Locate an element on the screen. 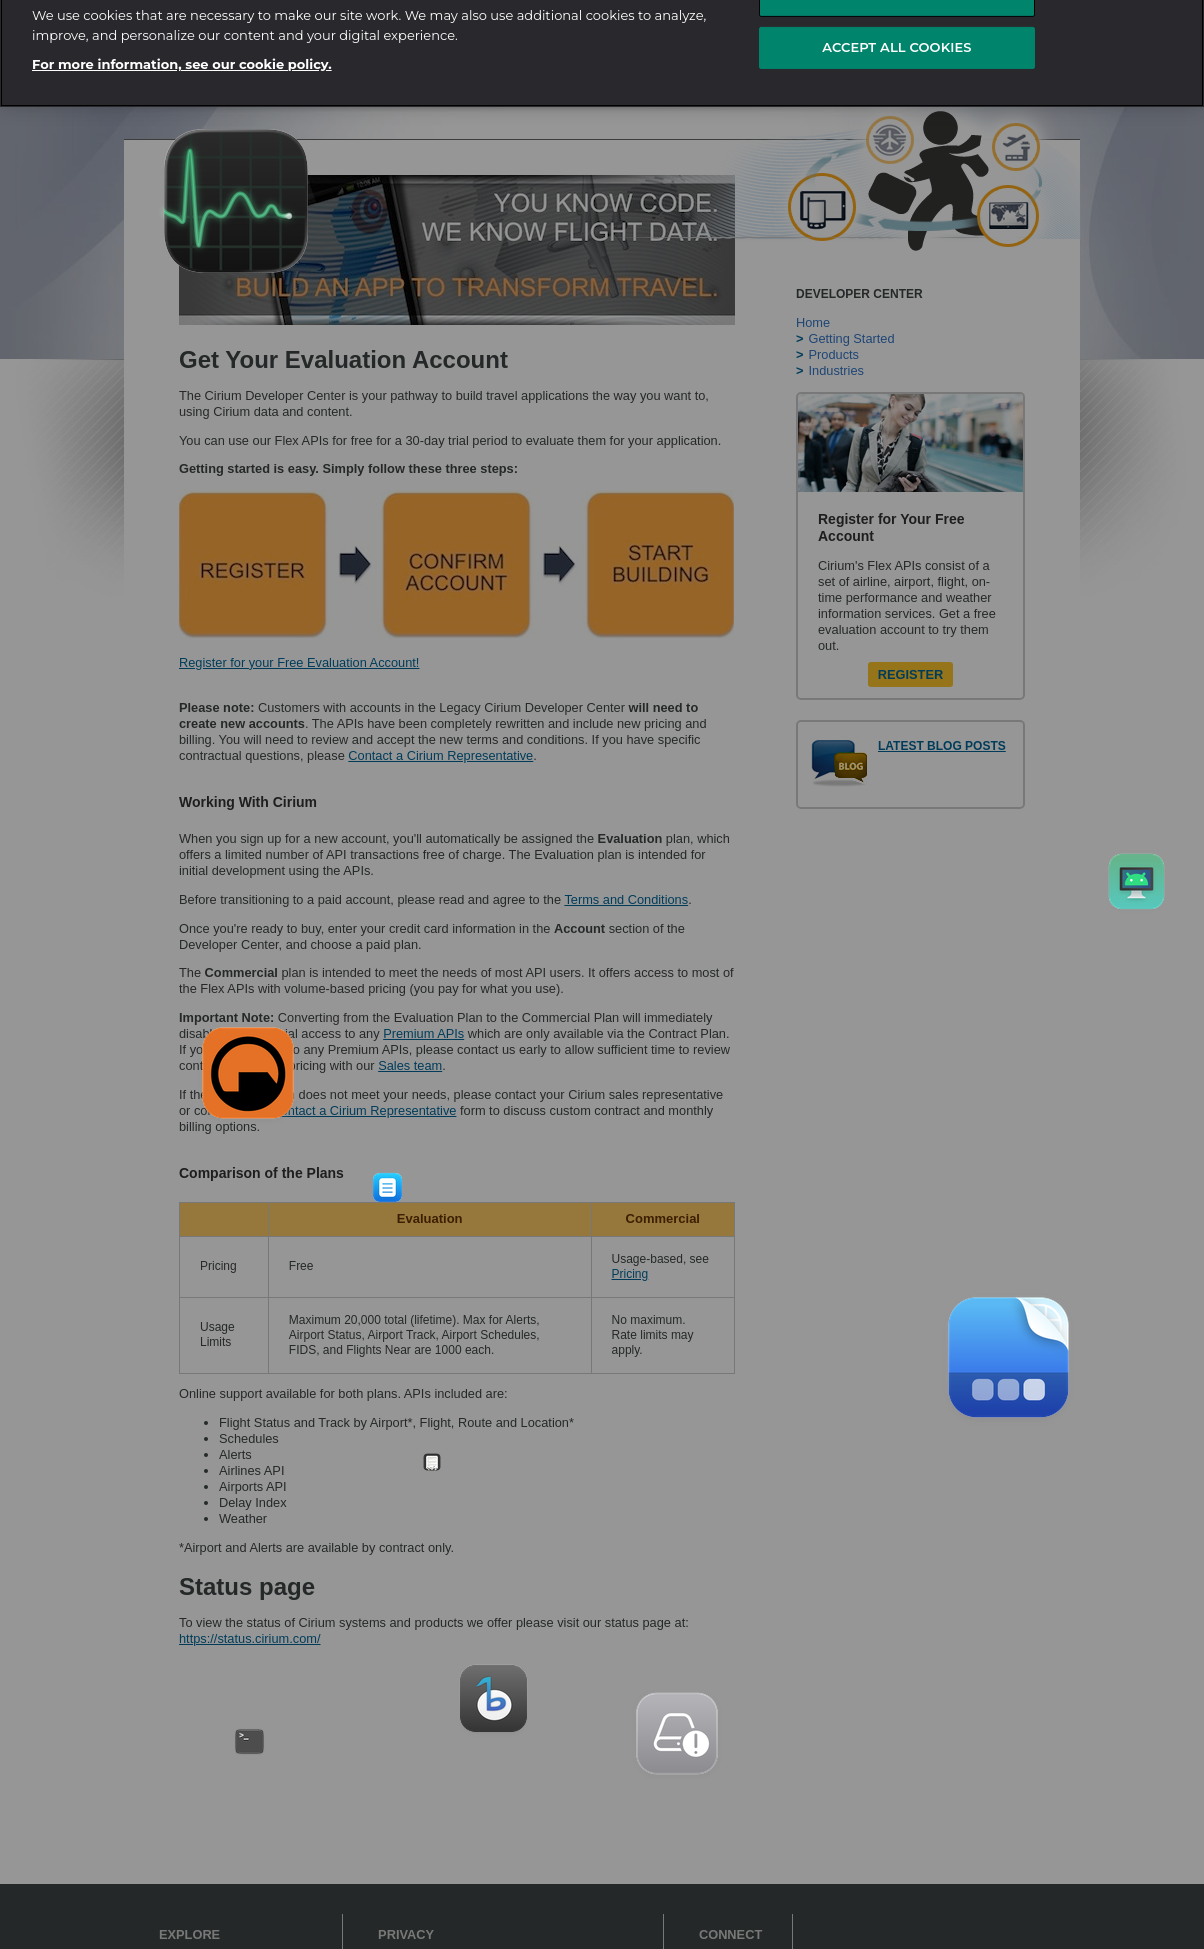 The height and width of the screenshot is (1949, 1204). open system monitor to view CPU and memory usage is located at coordinates (236, 201).